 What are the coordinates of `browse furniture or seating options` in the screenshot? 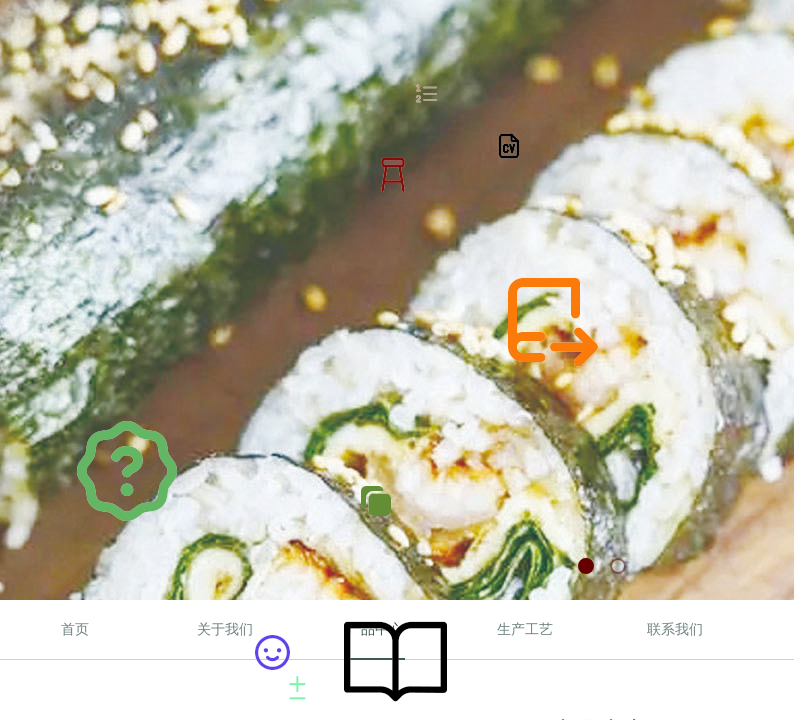 It's located at (393, 175).